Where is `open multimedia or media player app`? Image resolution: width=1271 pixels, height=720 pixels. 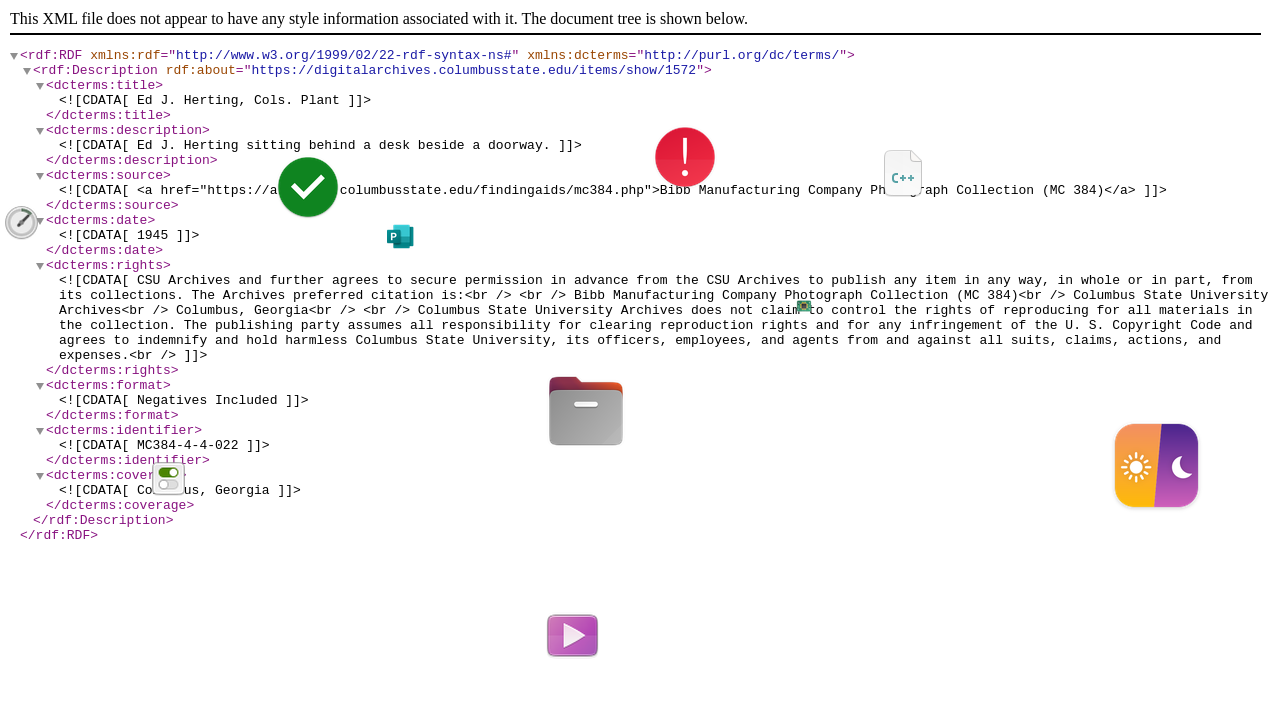 open multimedia or media player app is located at coordinates (572, 635).